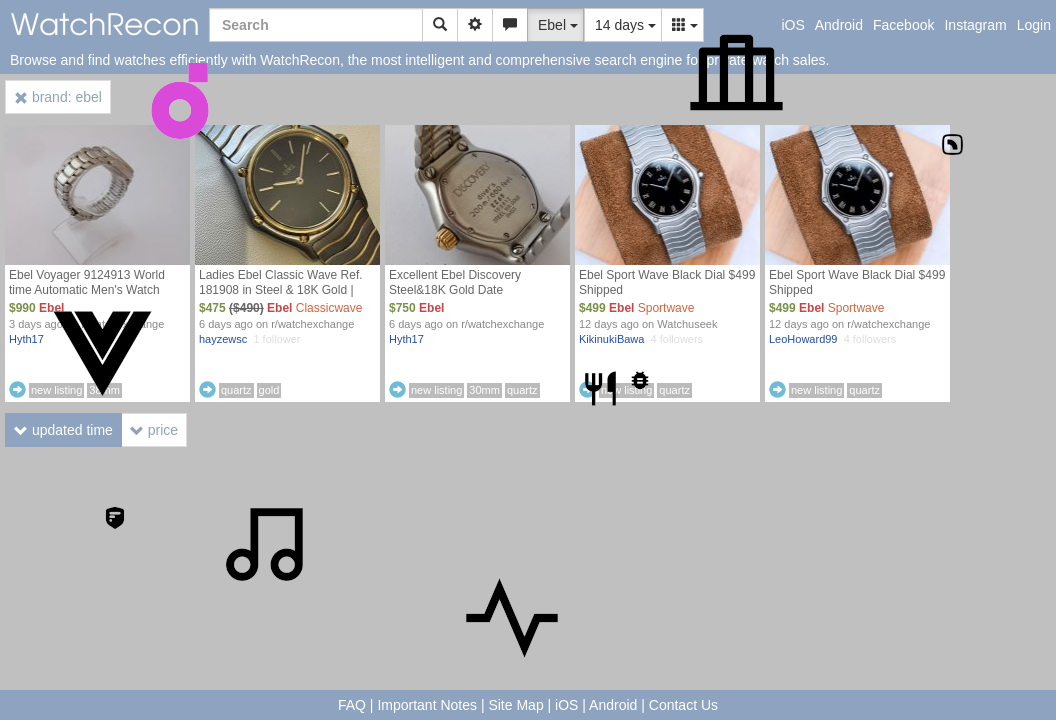  What do you see at coordinates (736, 72) in the screenshot?
I see `luggage deposit or storage location` at bounding box center [736, 72].